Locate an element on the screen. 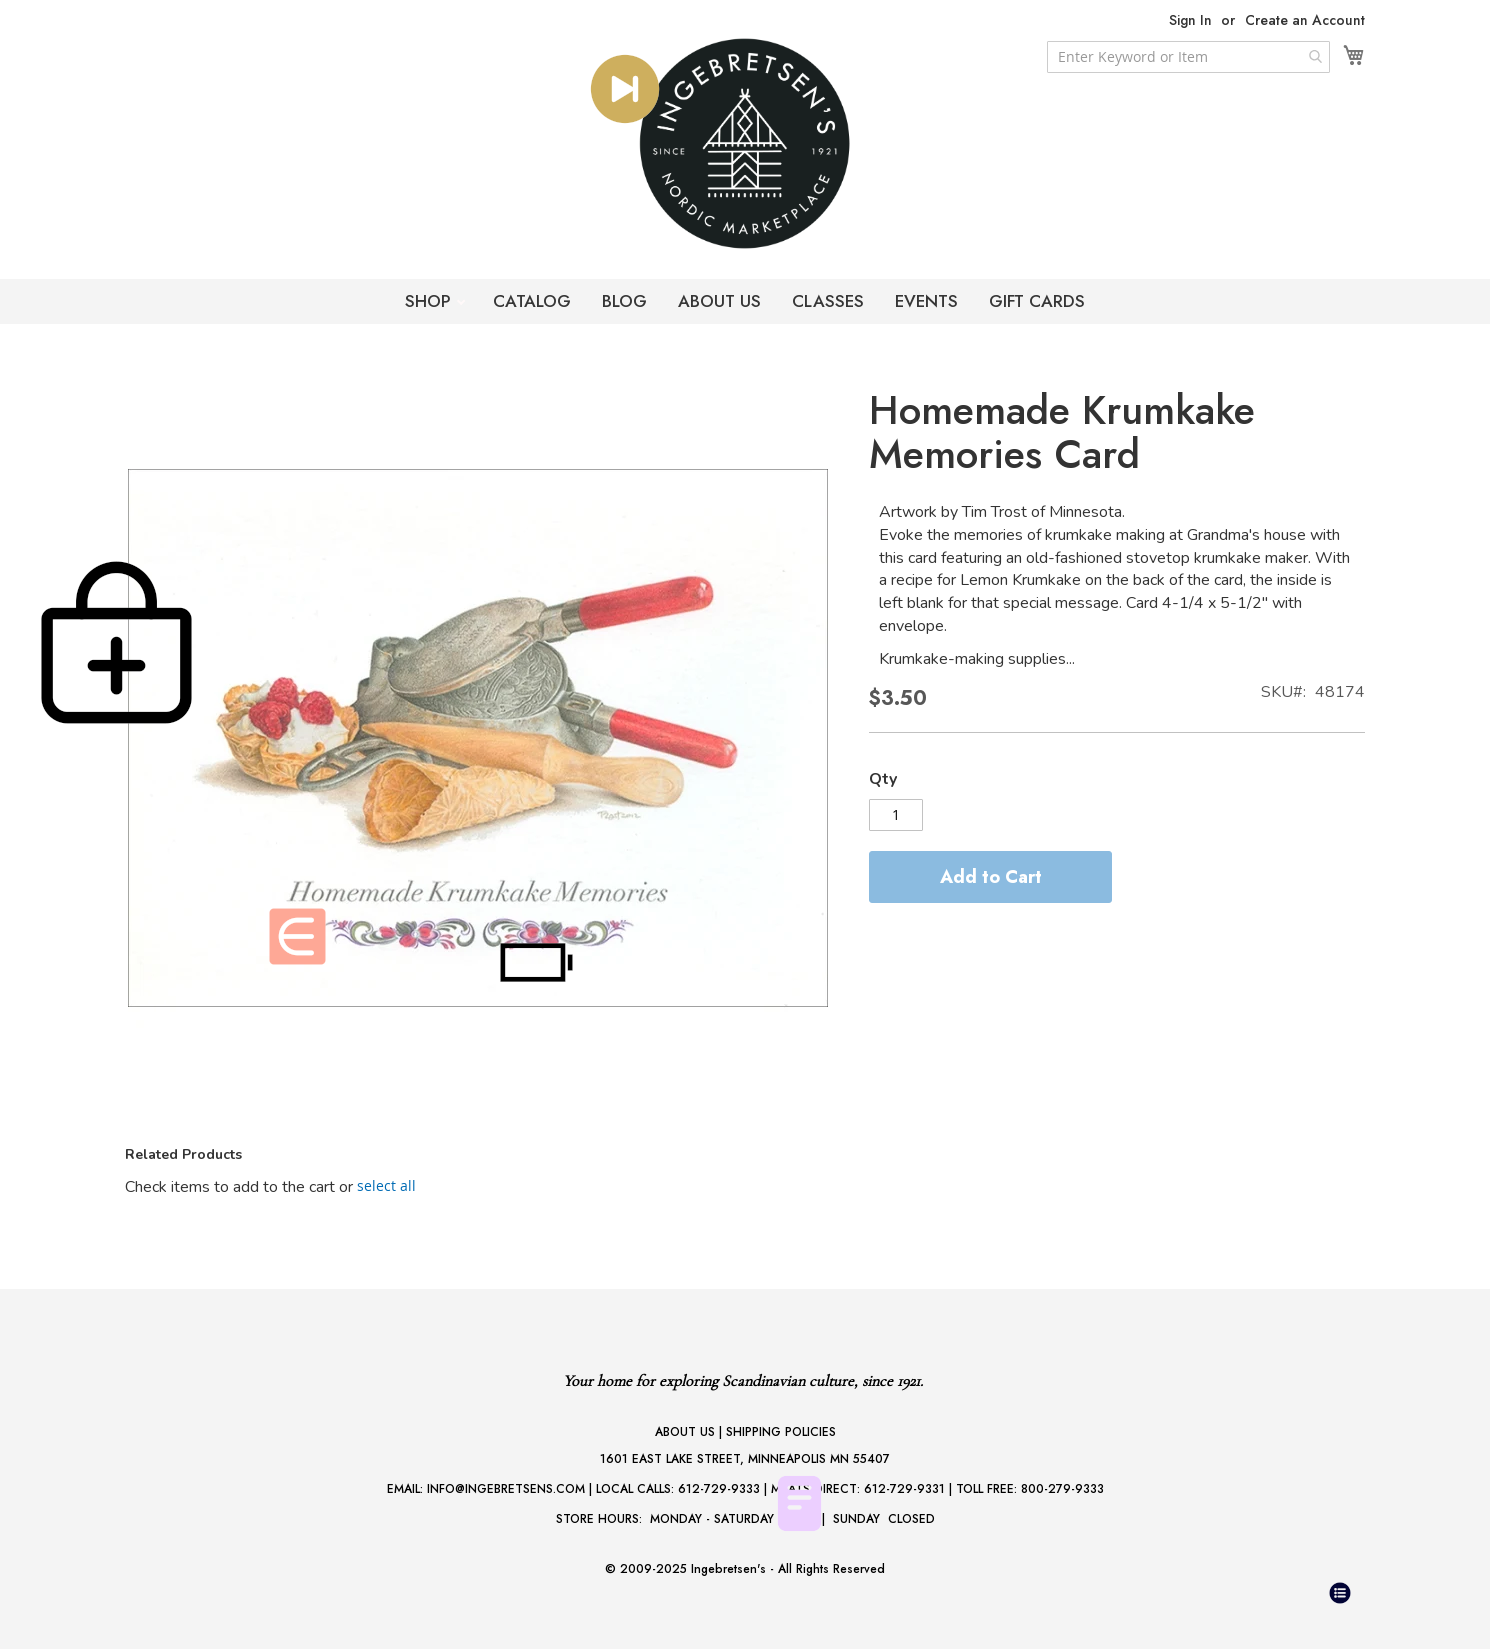  indicates set membership in mathematical notation is located at coordinates (297, 936).